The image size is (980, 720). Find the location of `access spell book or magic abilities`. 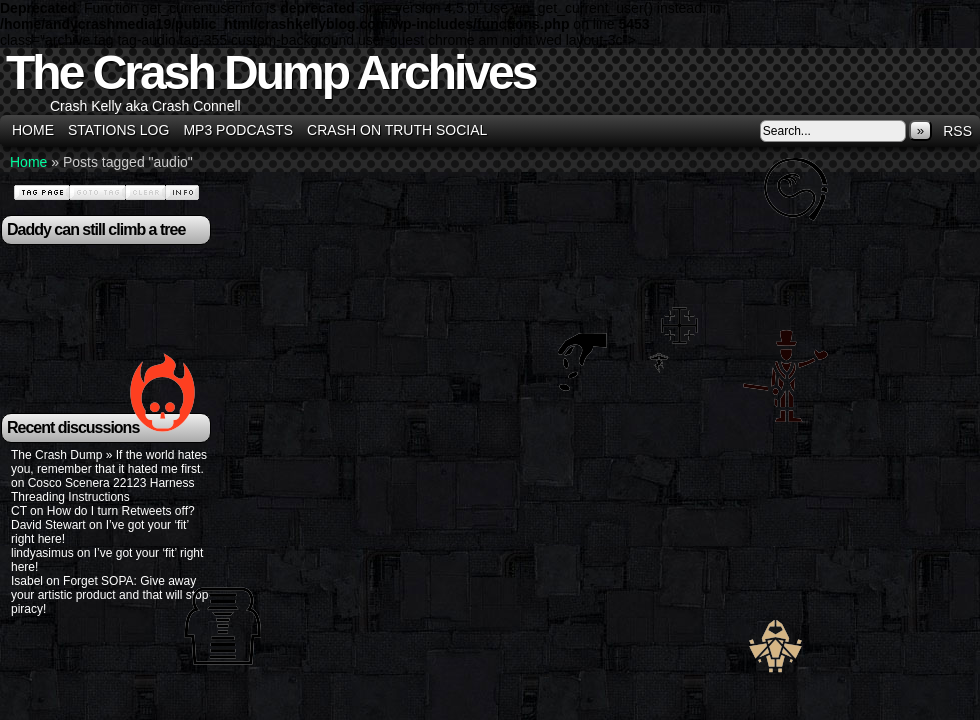

access spell book or magic abilities is located at coordinates (659, 363).